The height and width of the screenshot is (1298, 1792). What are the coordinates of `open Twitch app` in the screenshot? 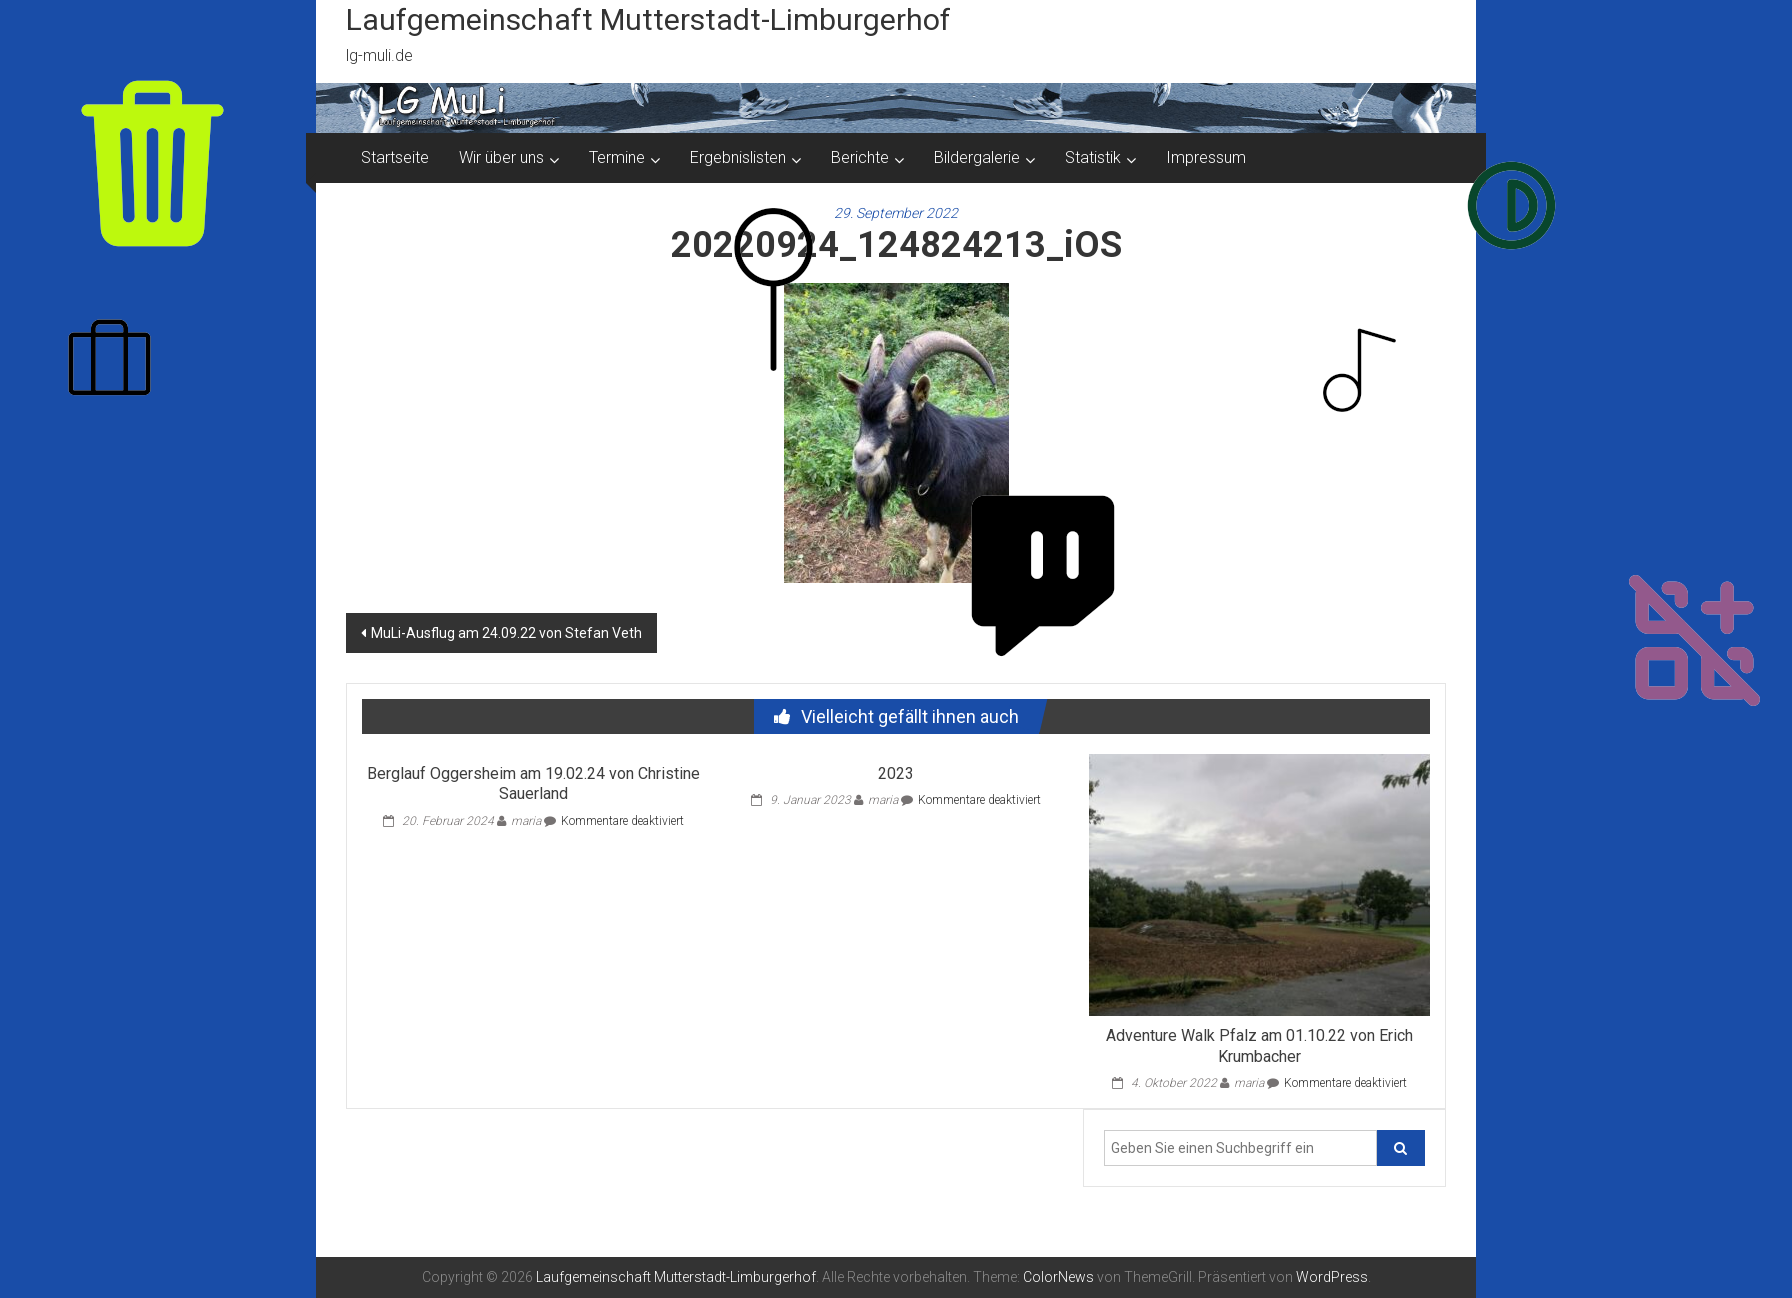 It's located at (1043, 567).